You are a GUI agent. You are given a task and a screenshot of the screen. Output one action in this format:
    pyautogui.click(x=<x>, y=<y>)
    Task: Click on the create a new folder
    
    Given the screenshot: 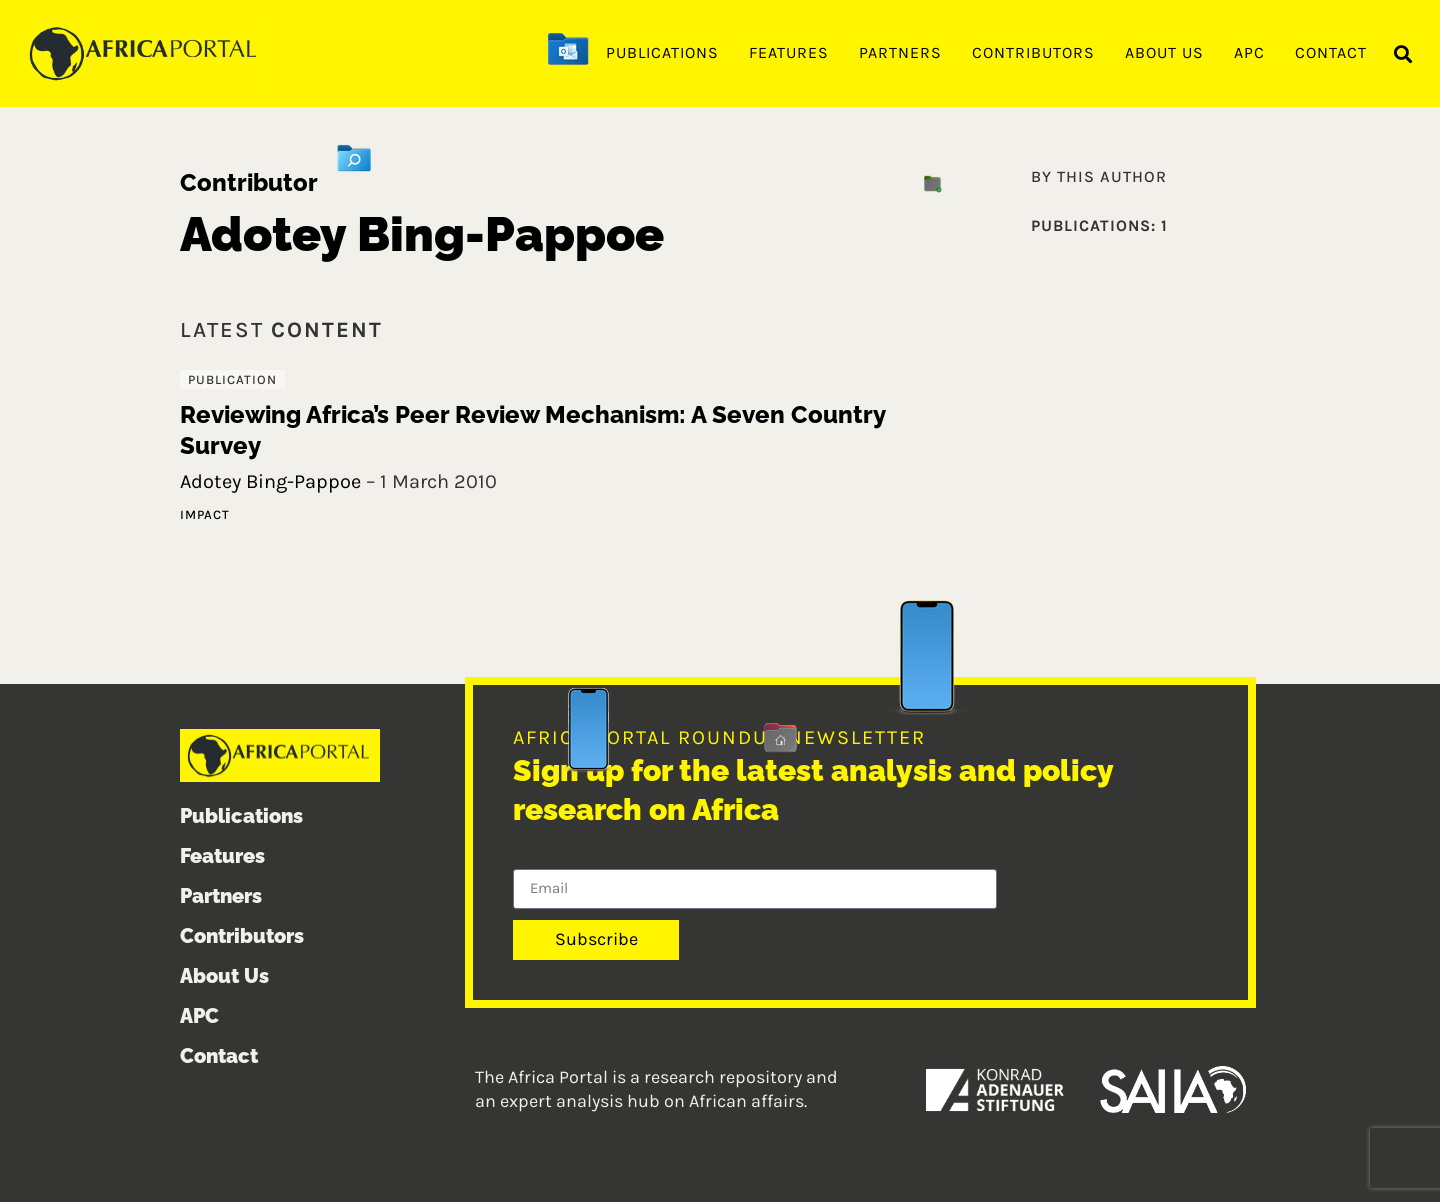 What is the action you would take?
    pyautogui.click(x=932, y=183)
    